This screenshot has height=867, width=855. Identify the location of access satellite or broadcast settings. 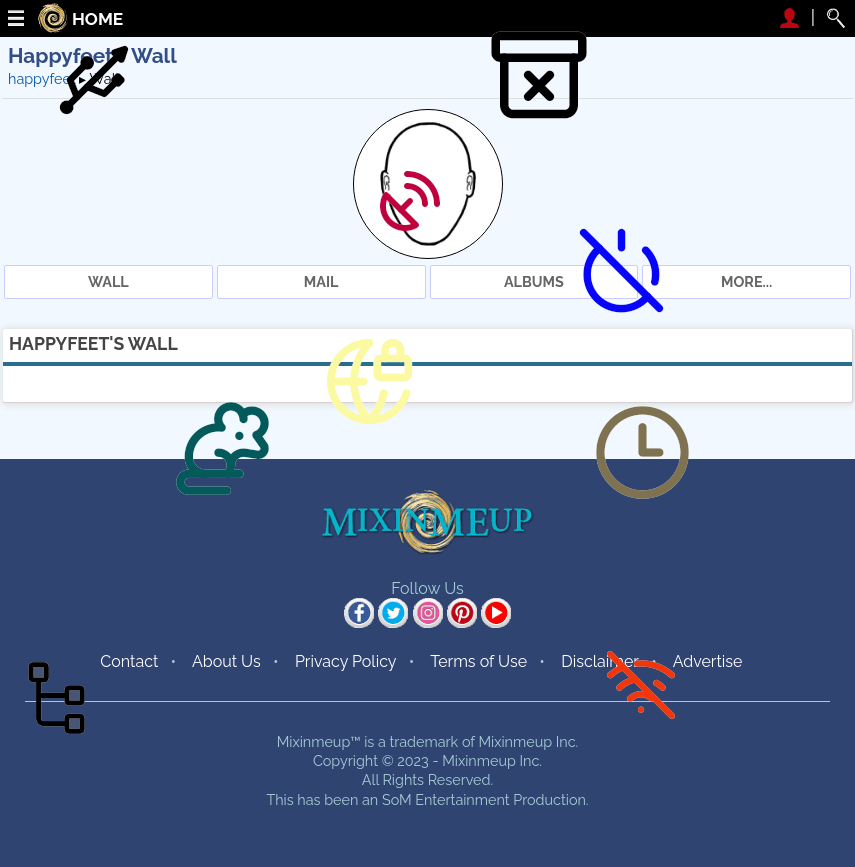
(410, 201).